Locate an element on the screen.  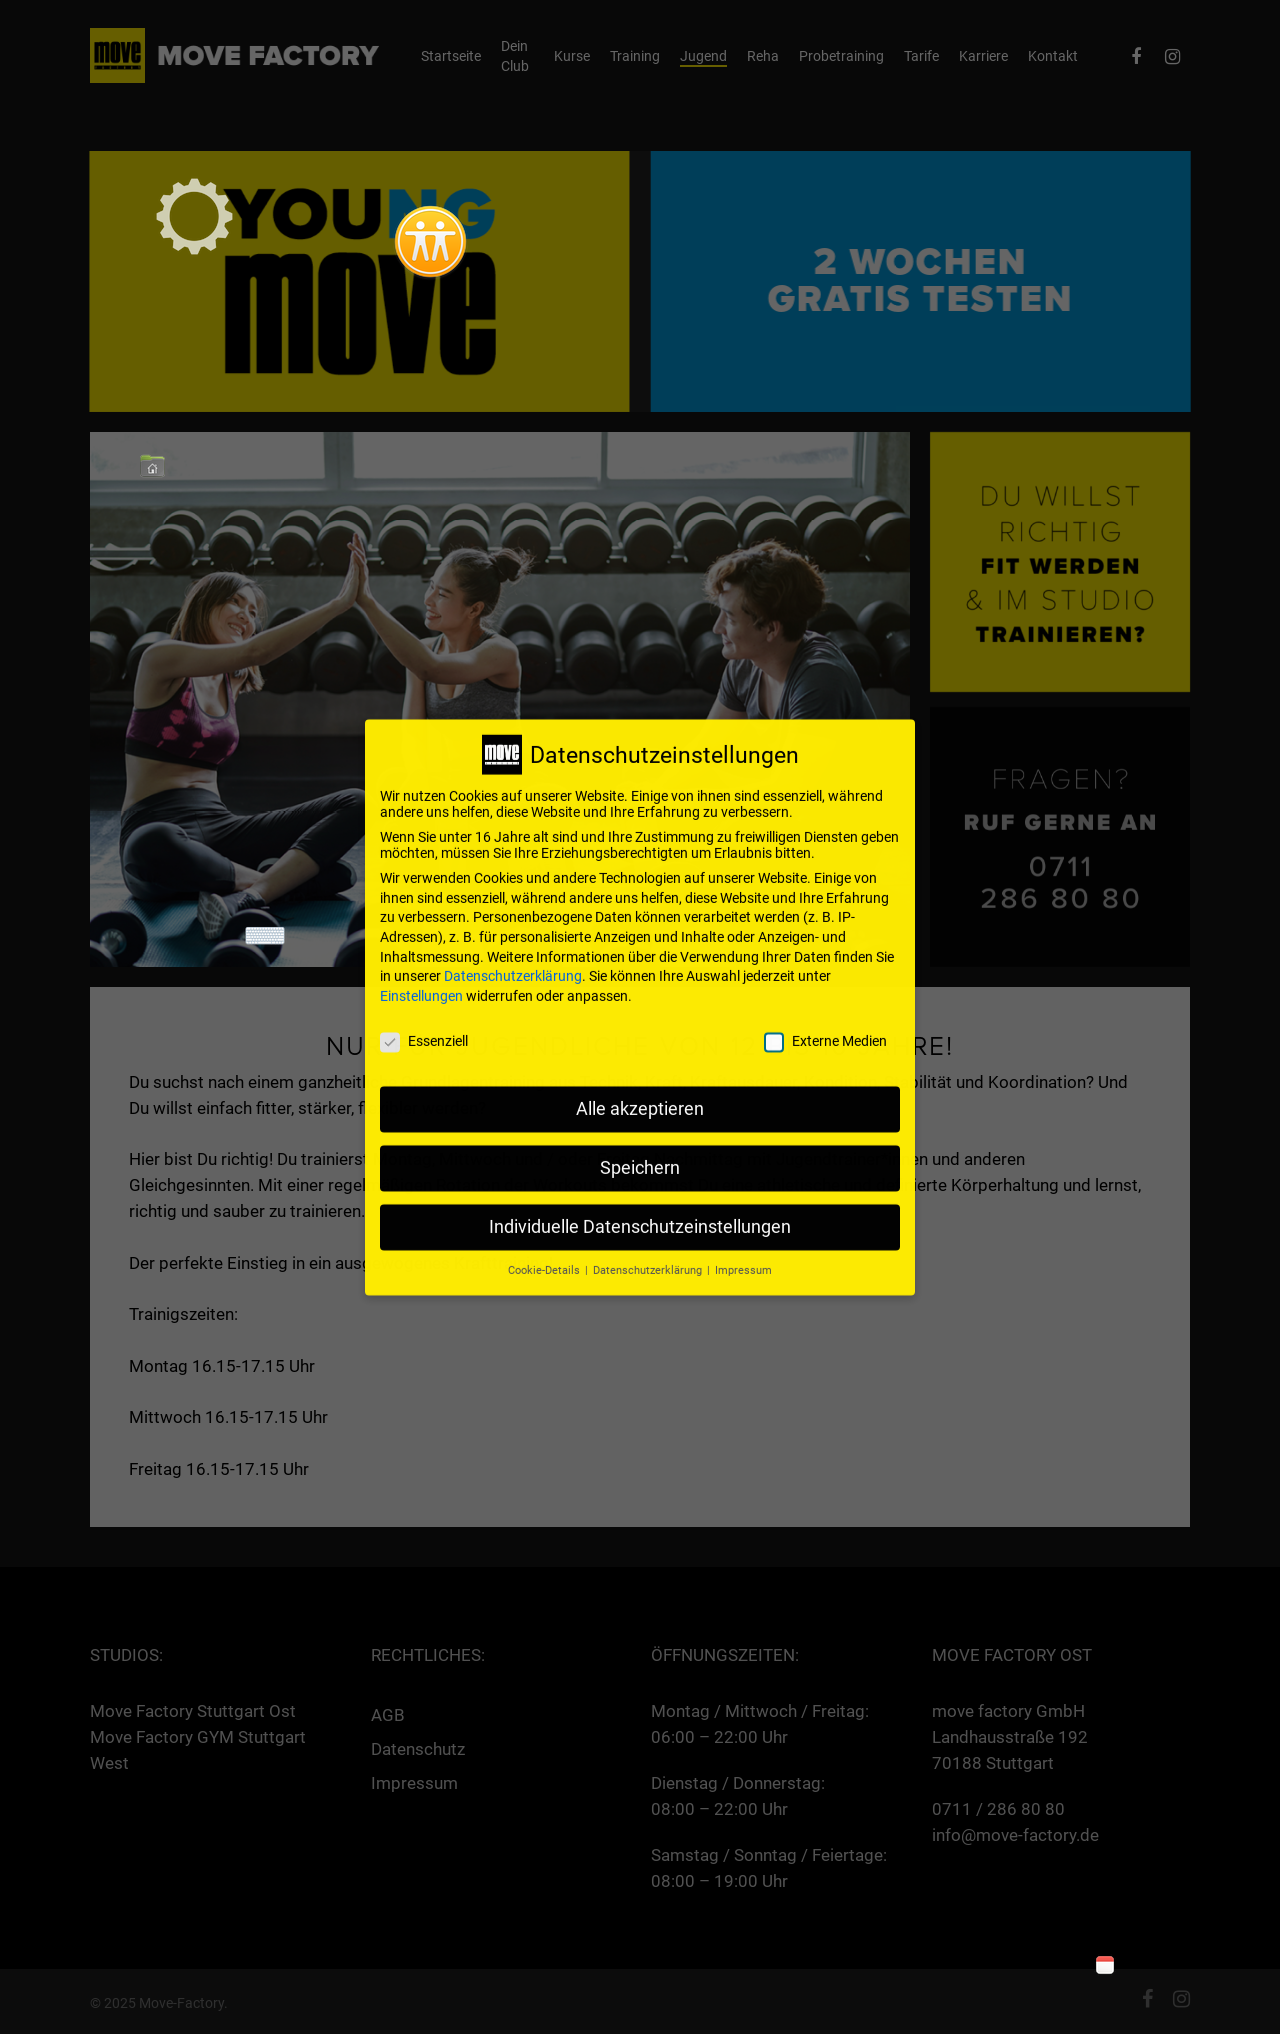
placeholder or missing library behavior indicator is located at coordinates (194, 216).